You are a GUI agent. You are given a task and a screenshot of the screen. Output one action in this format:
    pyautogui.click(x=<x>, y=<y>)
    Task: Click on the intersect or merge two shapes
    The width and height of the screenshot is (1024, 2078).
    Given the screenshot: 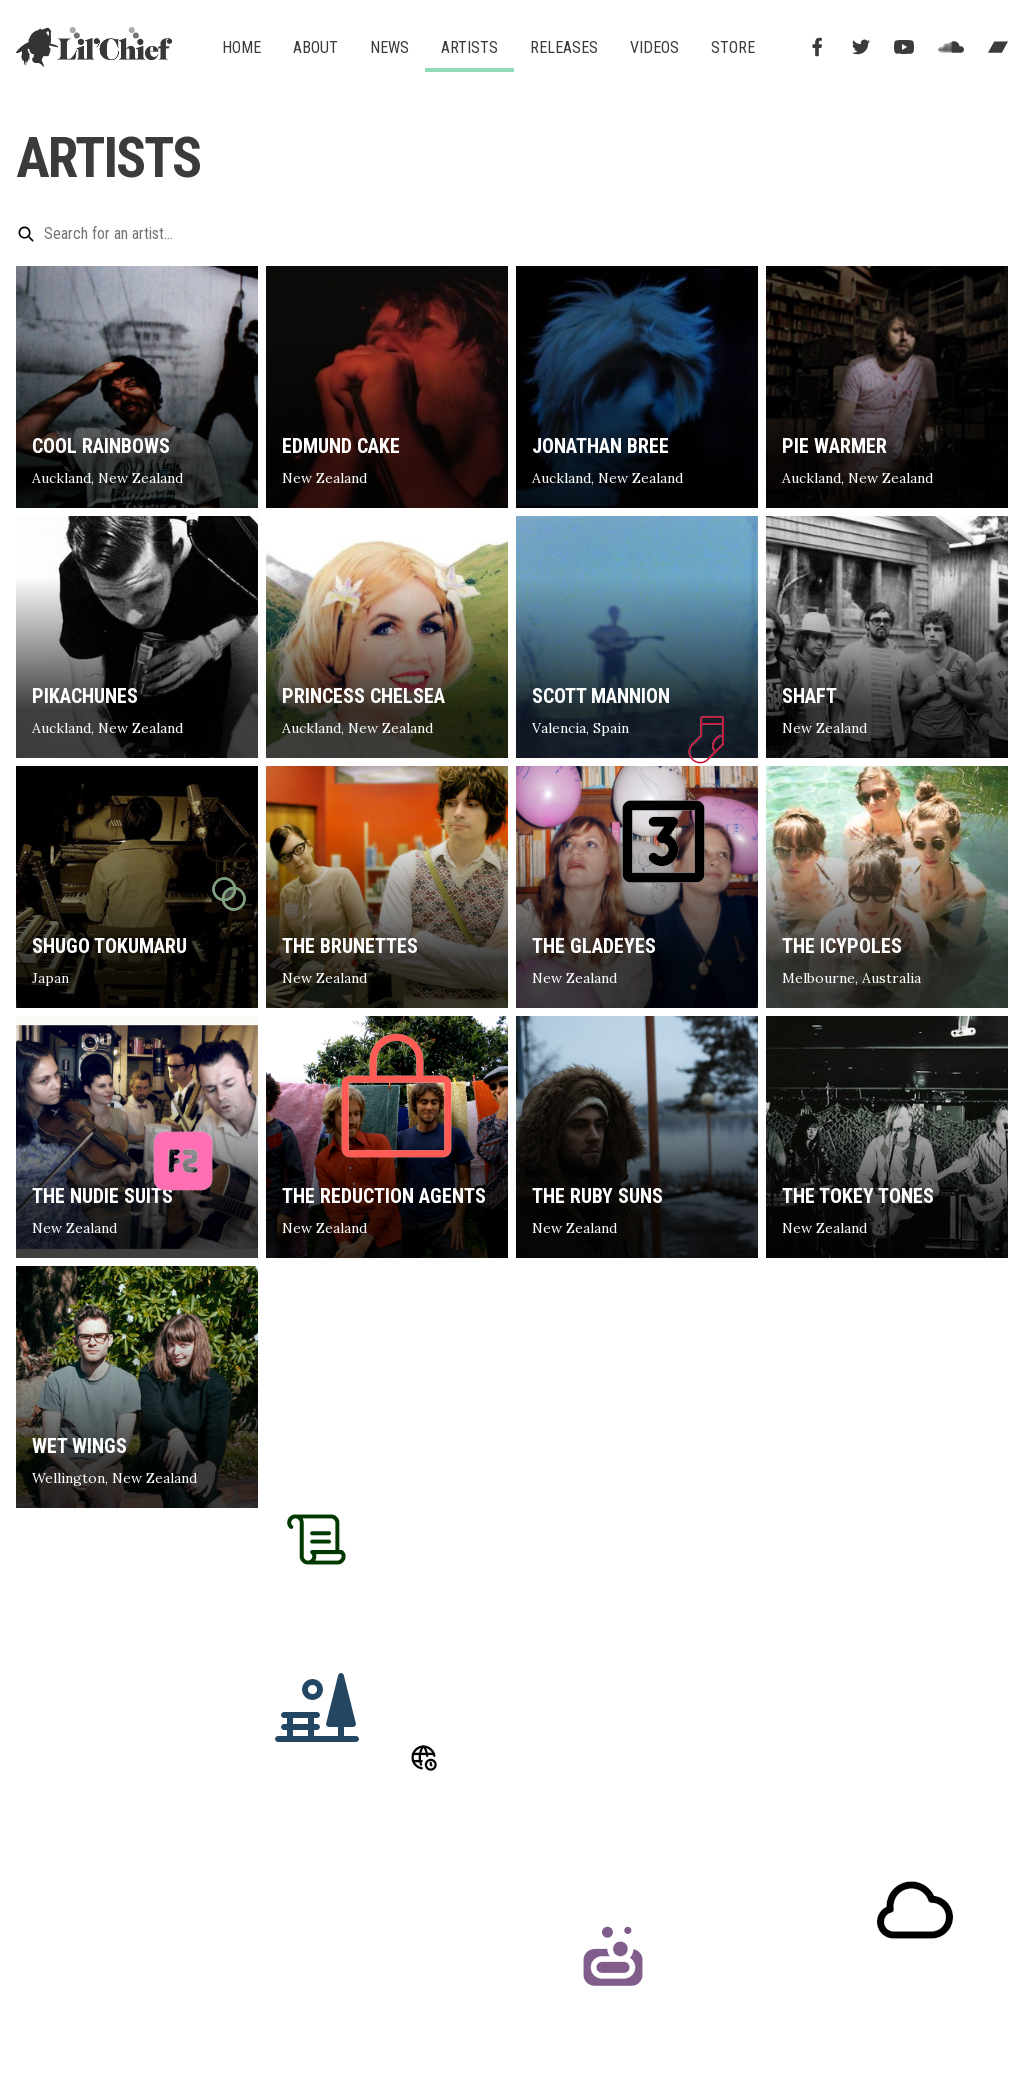 What is the action you would take?
    pyautogui.click(x=229, y=894)
    